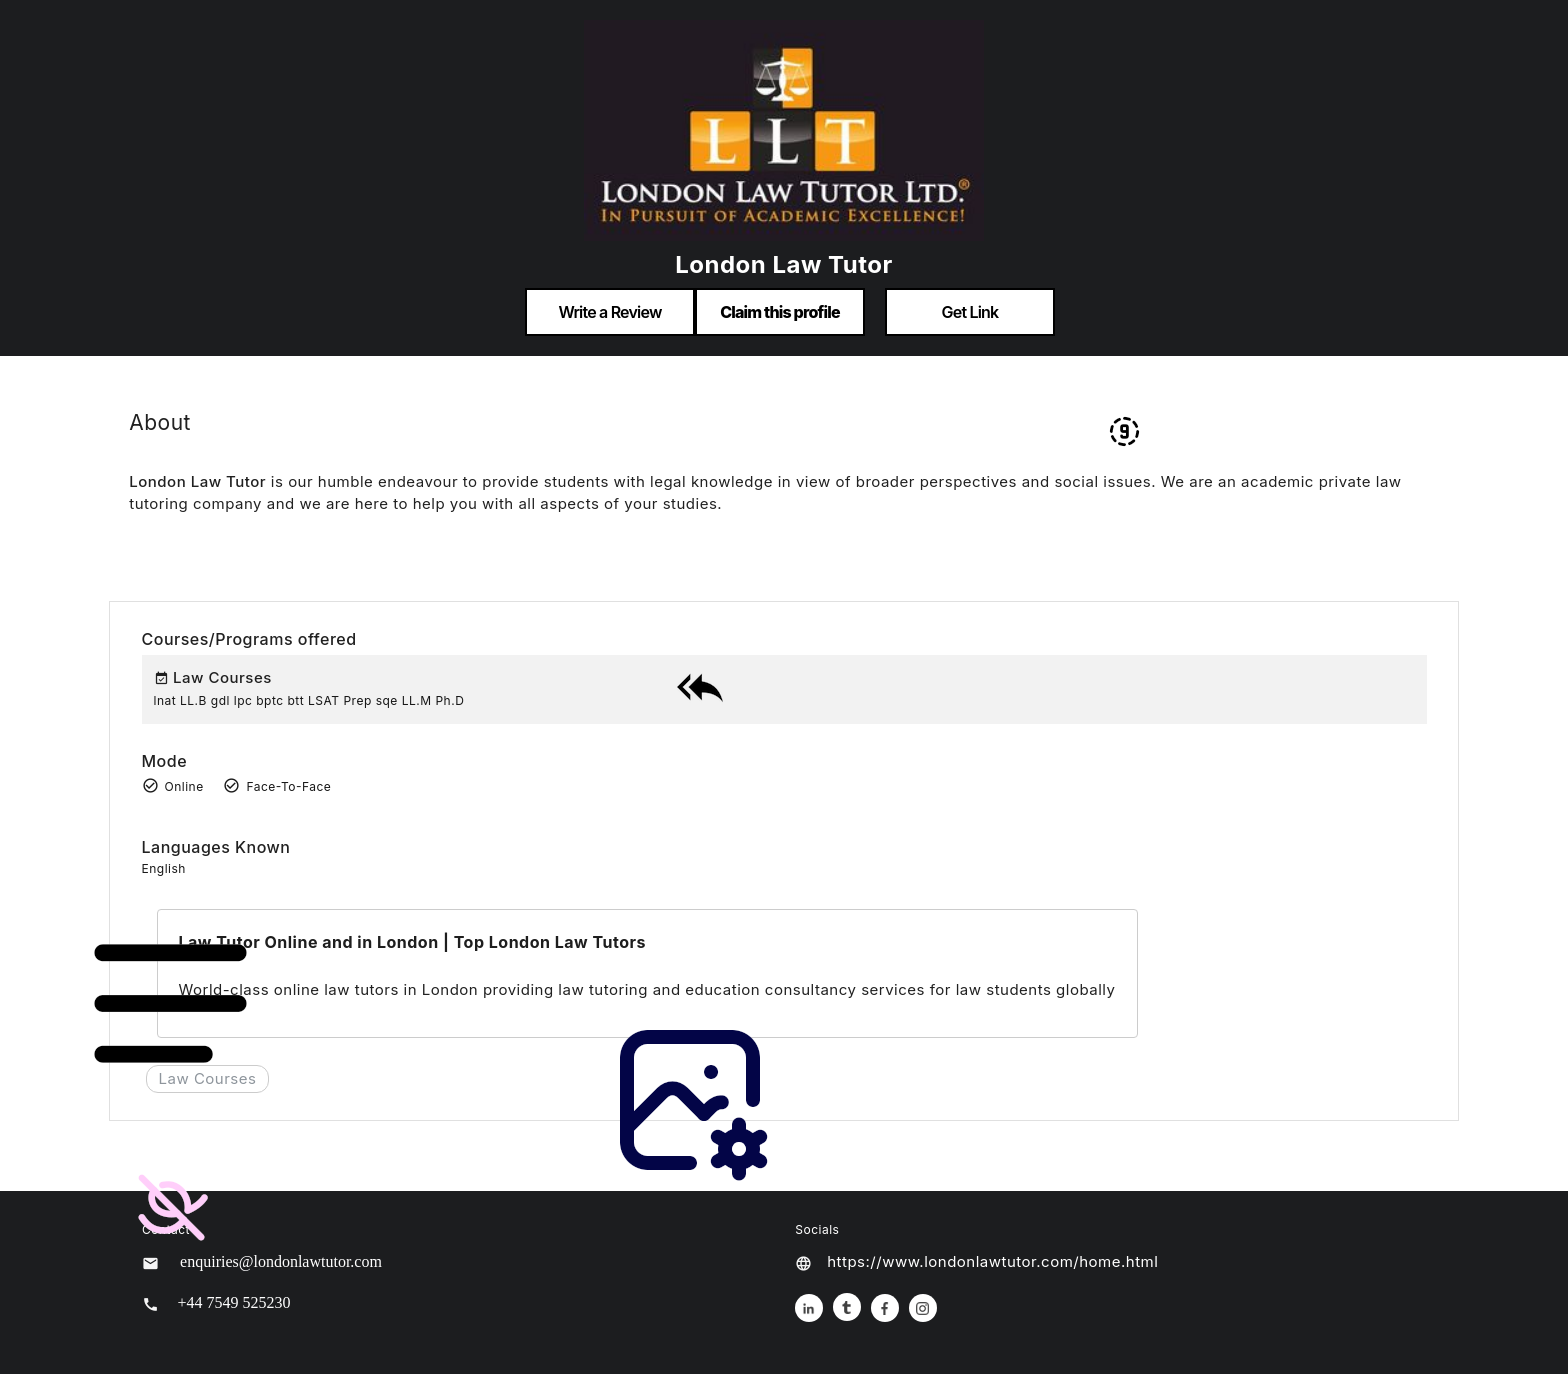 This screenshot has width=1568, height=1374. What do you see at coordinates (700, 687) in the screenshot?
I see `reply to all recipients of a message` at bounding box center [700, 687].